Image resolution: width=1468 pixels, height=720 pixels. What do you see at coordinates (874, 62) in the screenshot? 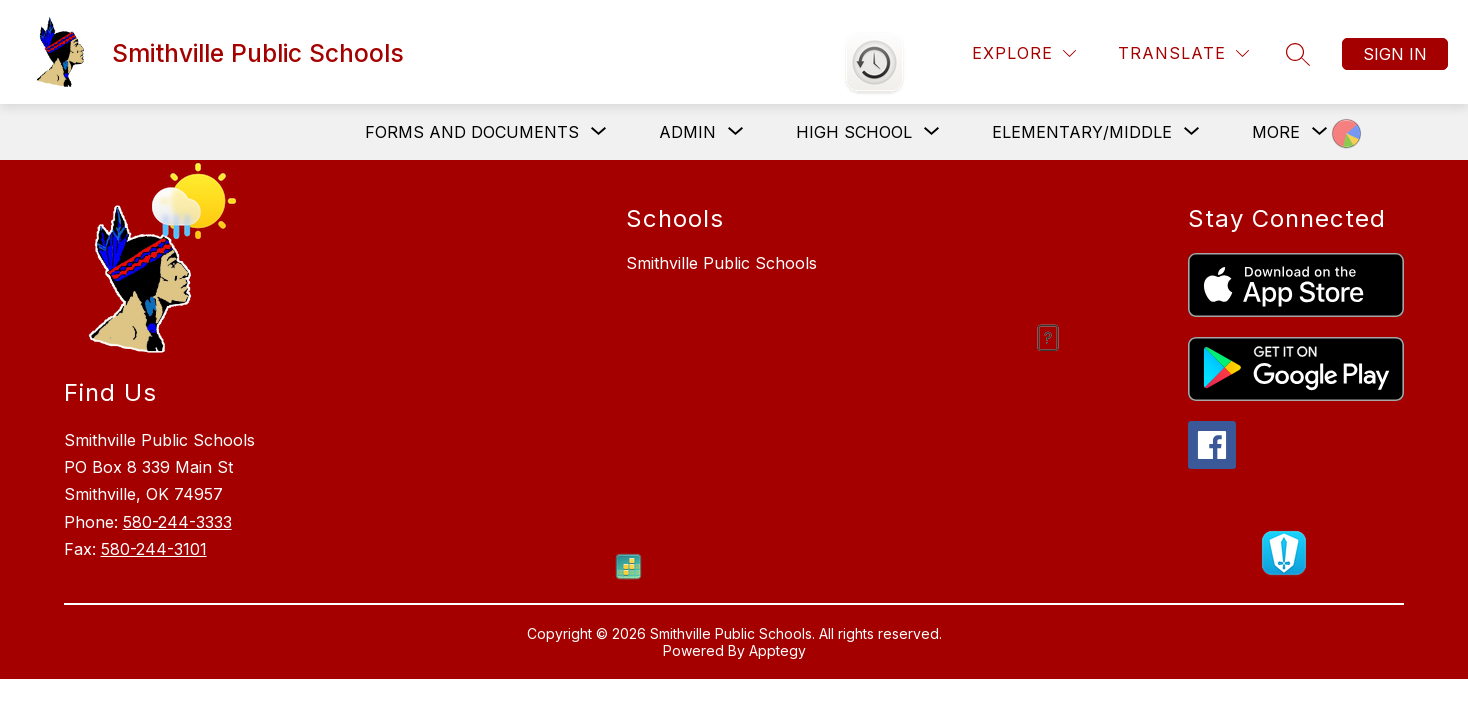
I see `open déjà dup backup utility` at bounding box center [874, 62].